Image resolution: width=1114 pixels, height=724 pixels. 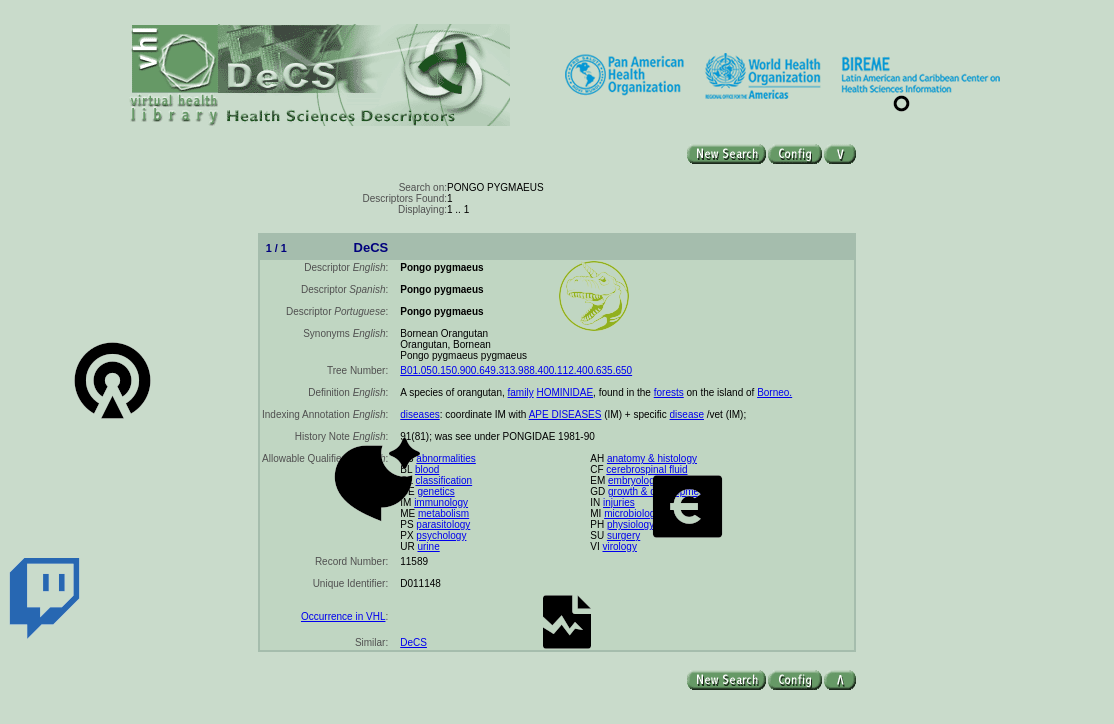 I want to click on open the Twitch app, so click(x=44, y=598).